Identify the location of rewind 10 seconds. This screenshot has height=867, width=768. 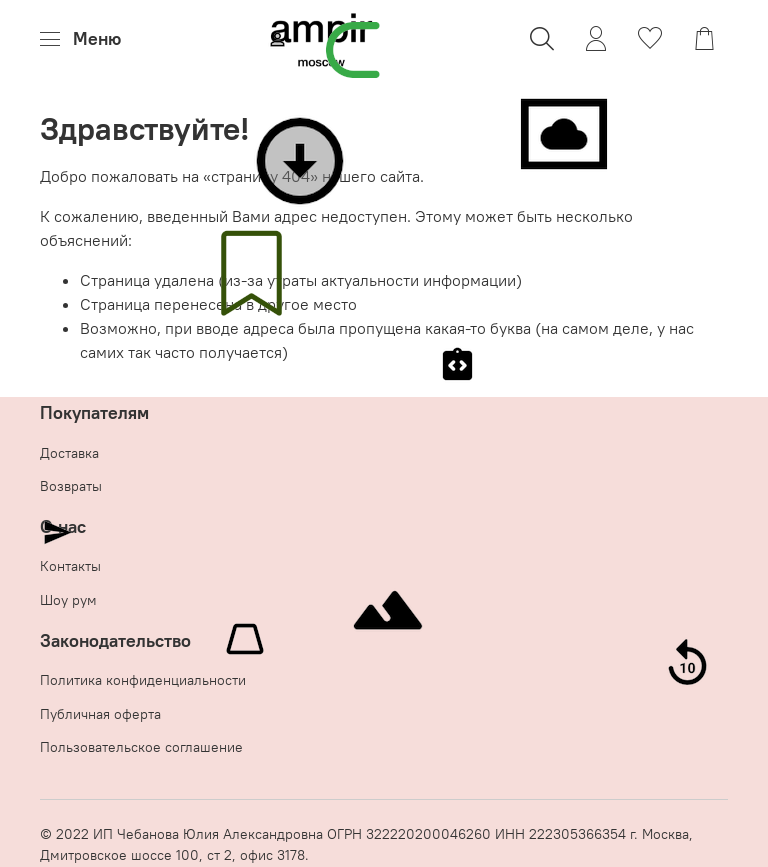
(687, 663).